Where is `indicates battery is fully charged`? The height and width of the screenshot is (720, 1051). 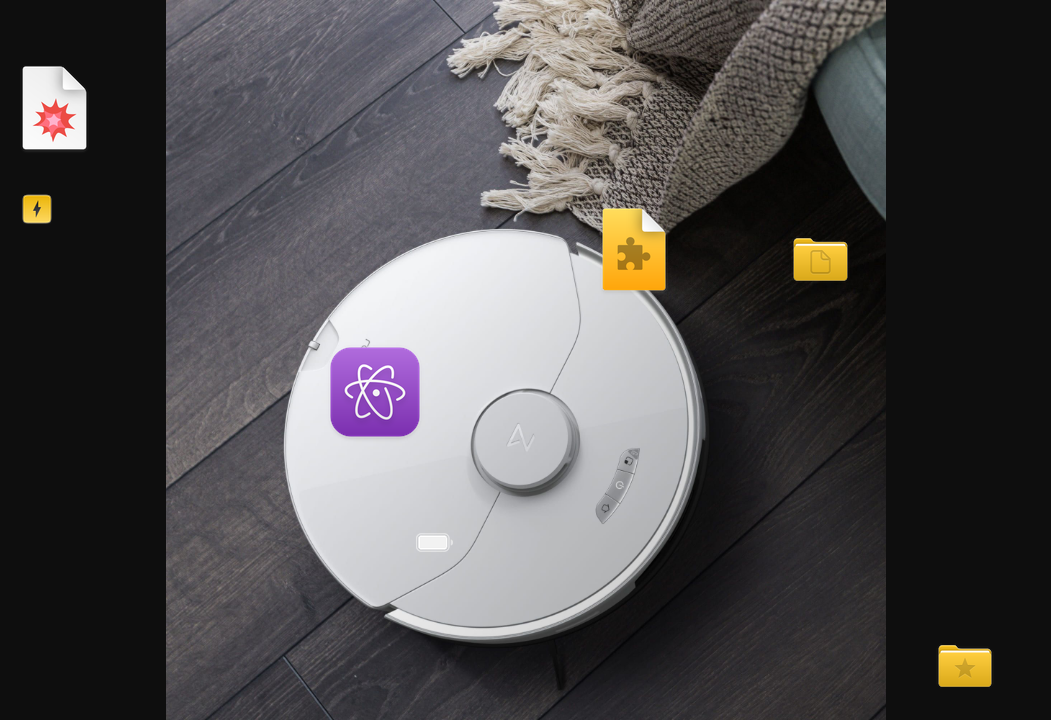 indicates battery is fully charged is located at coordinates (434, 542).